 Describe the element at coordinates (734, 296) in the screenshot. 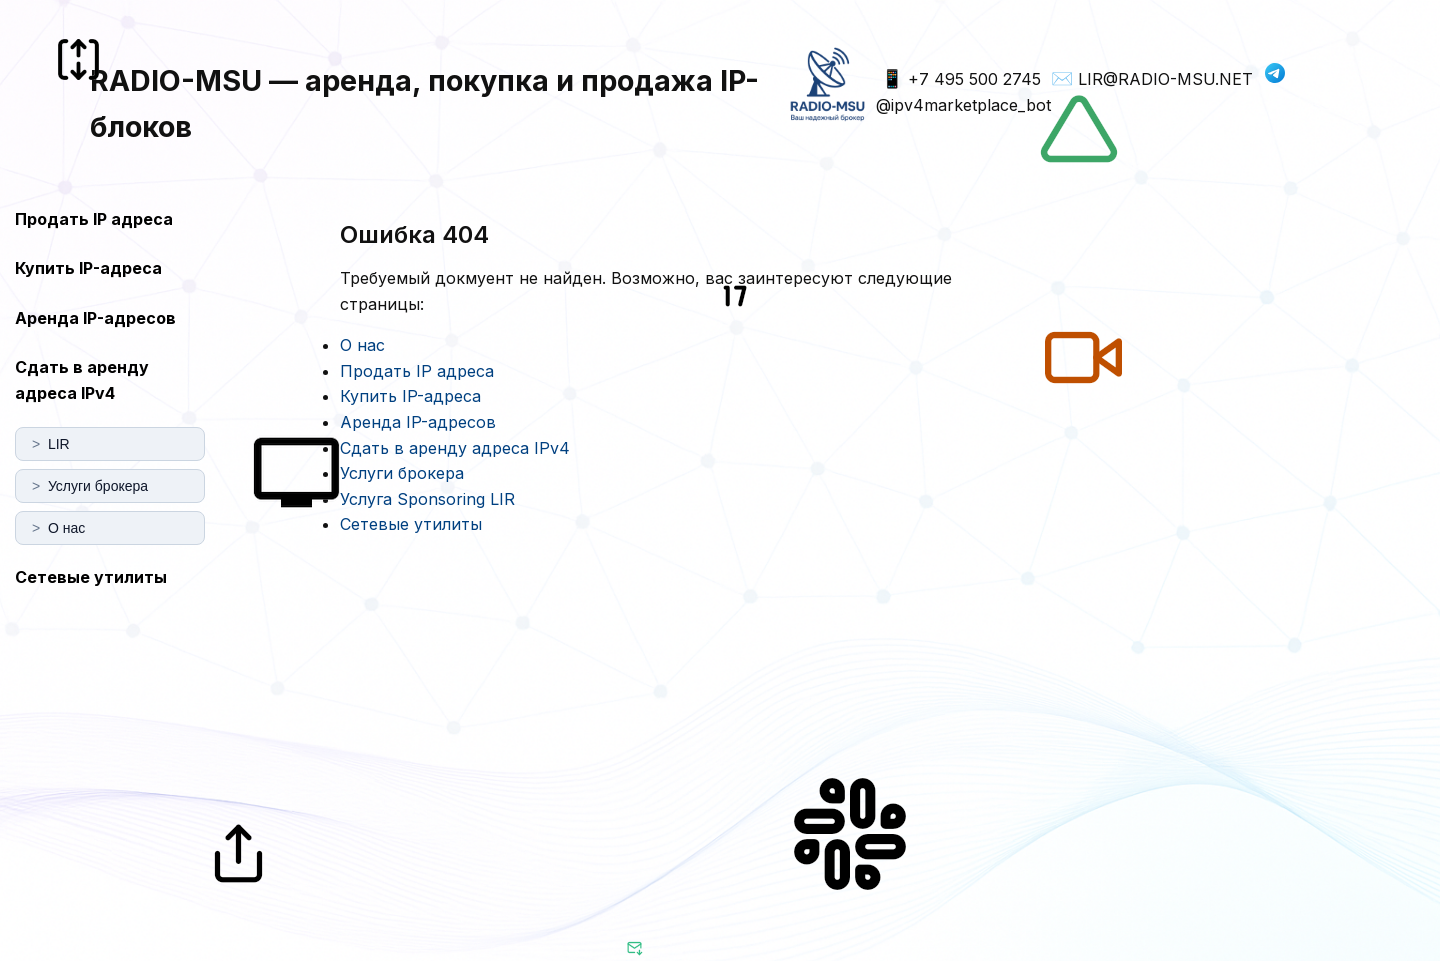

I see `indicates item number 17 in a list or sequence` at that location.